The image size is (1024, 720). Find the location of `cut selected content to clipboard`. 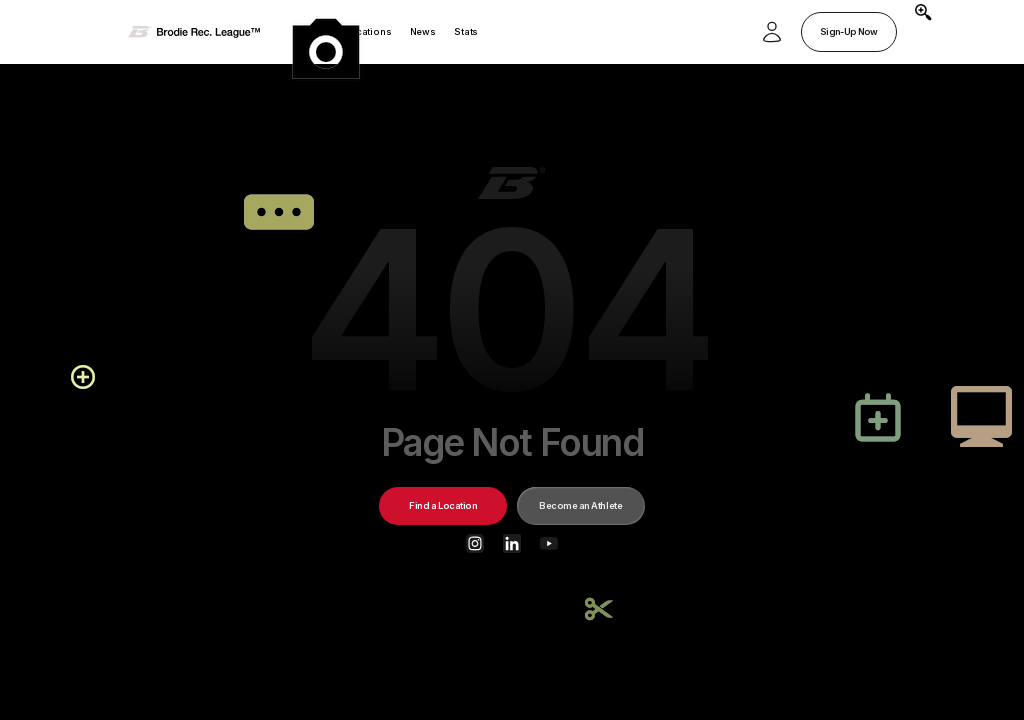

cut selected content to clipboard is located at coordinates (599, 609).